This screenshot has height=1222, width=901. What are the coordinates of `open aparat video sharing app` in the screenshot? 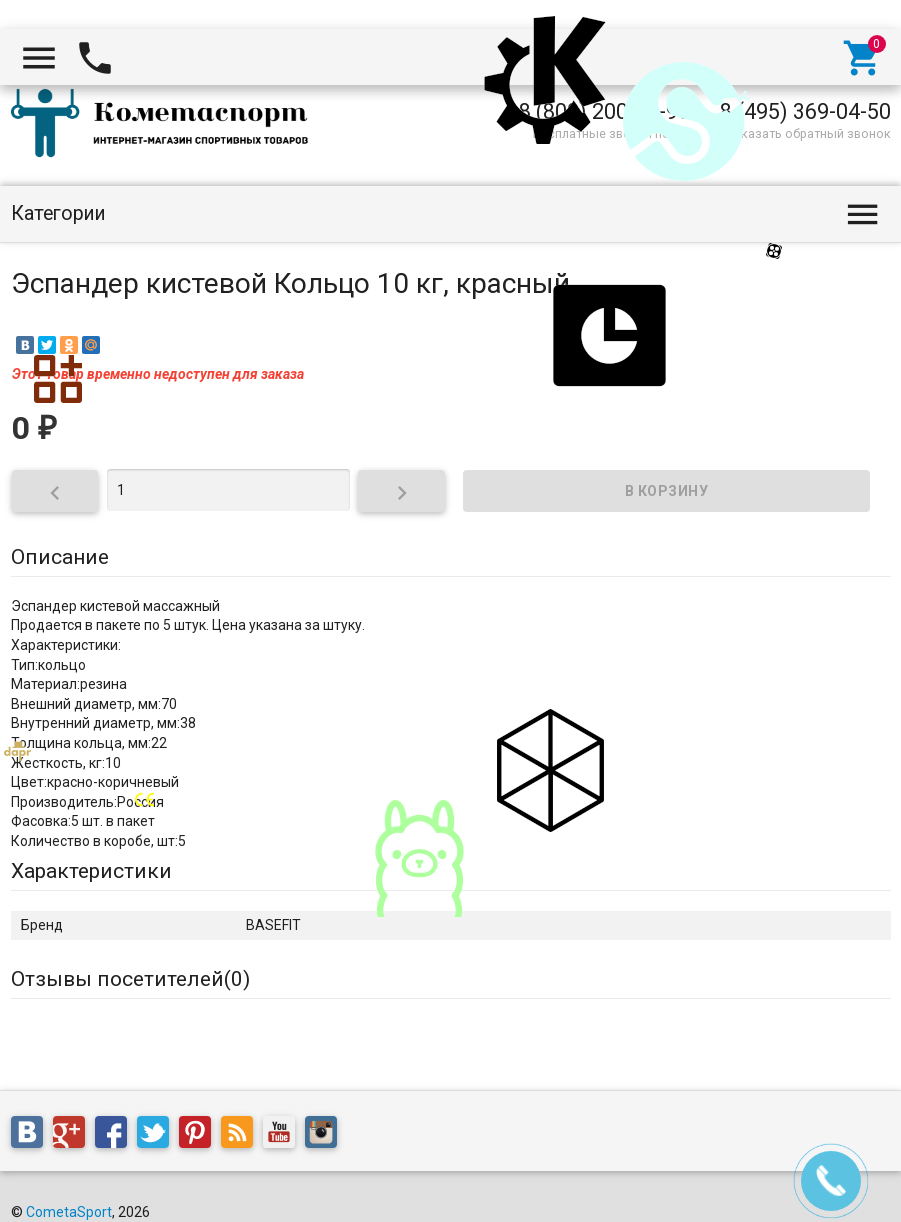 It's located at (774, 251).